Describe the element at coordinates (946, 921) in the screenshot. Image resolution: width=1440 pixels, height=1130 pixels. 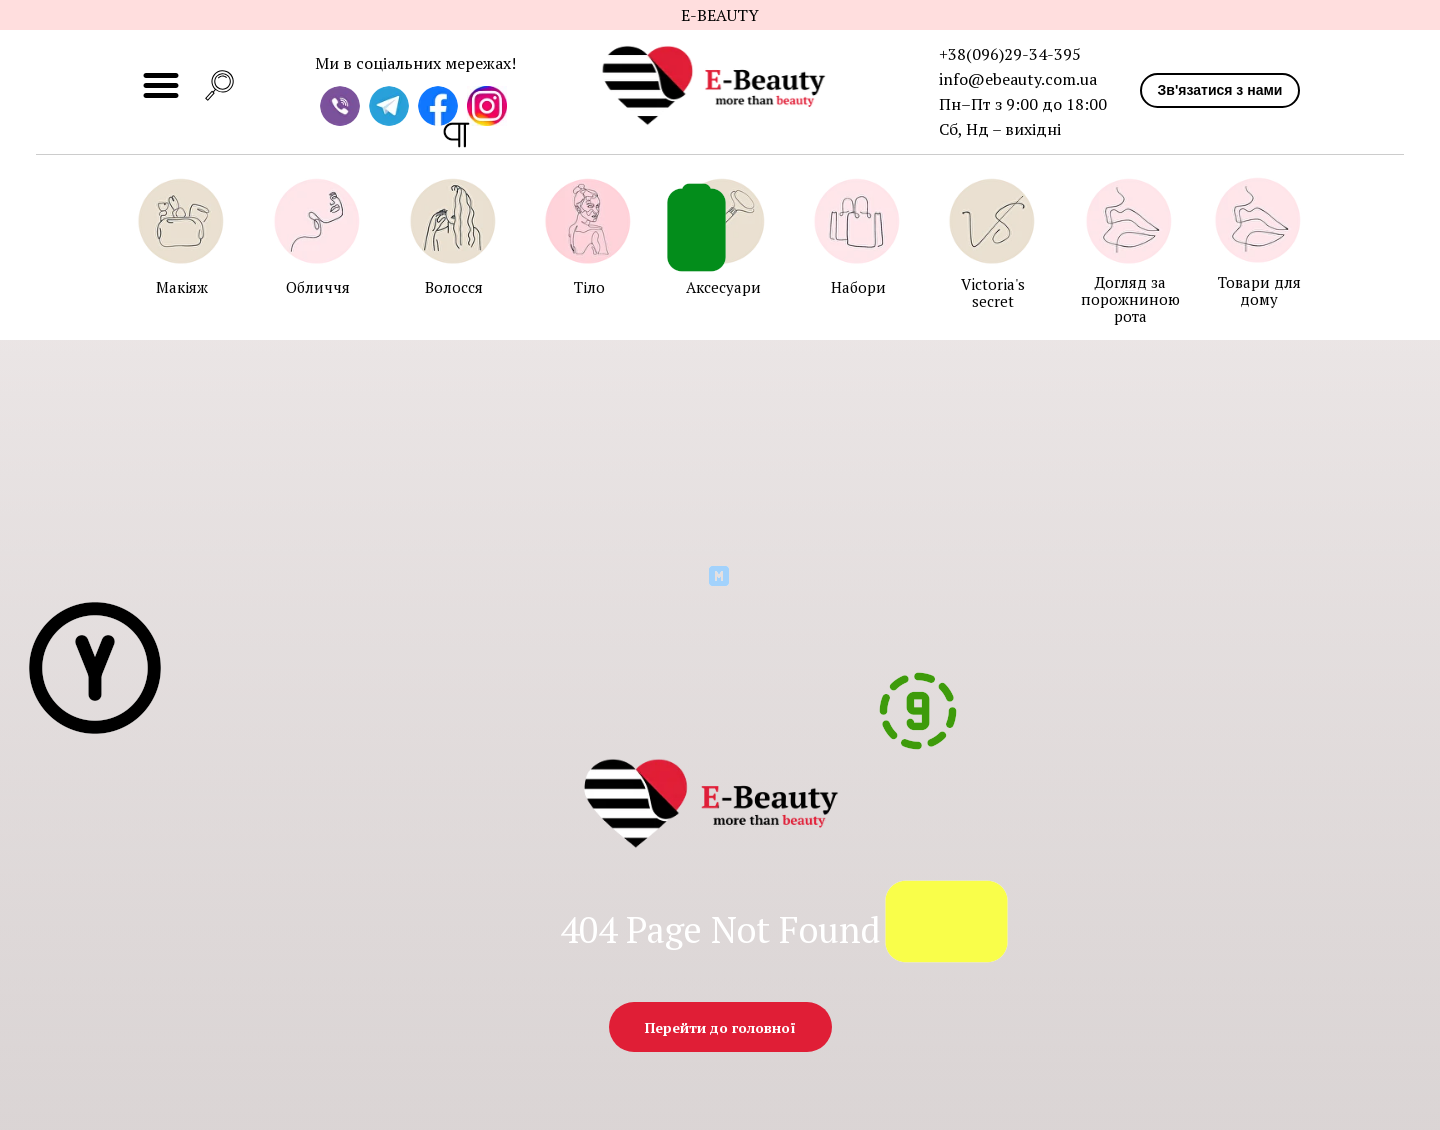
I see `set image crop to 3:2 aspect ratio` at that location.